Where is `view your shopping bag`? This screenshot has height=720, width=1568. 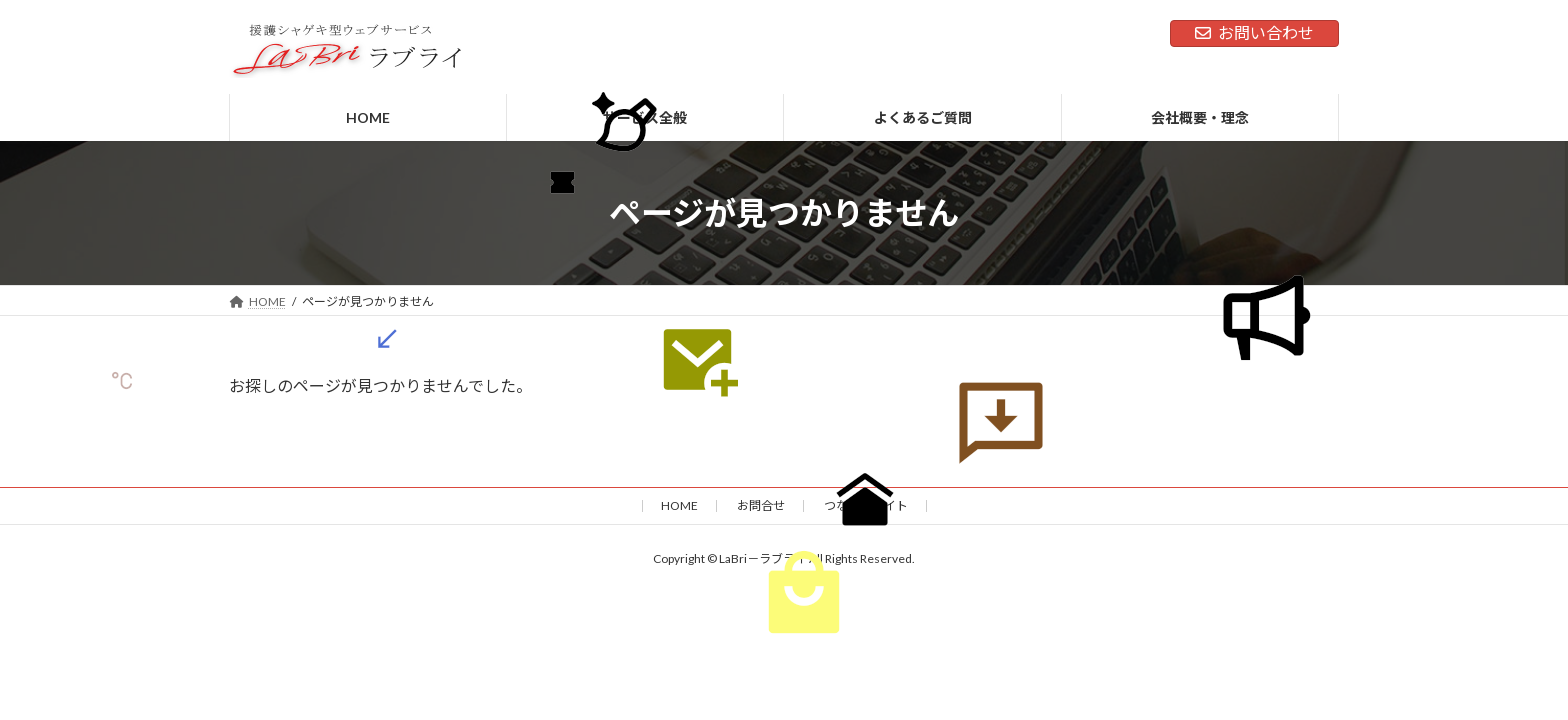
view your shopping bag is located at coordinates (804, 594).